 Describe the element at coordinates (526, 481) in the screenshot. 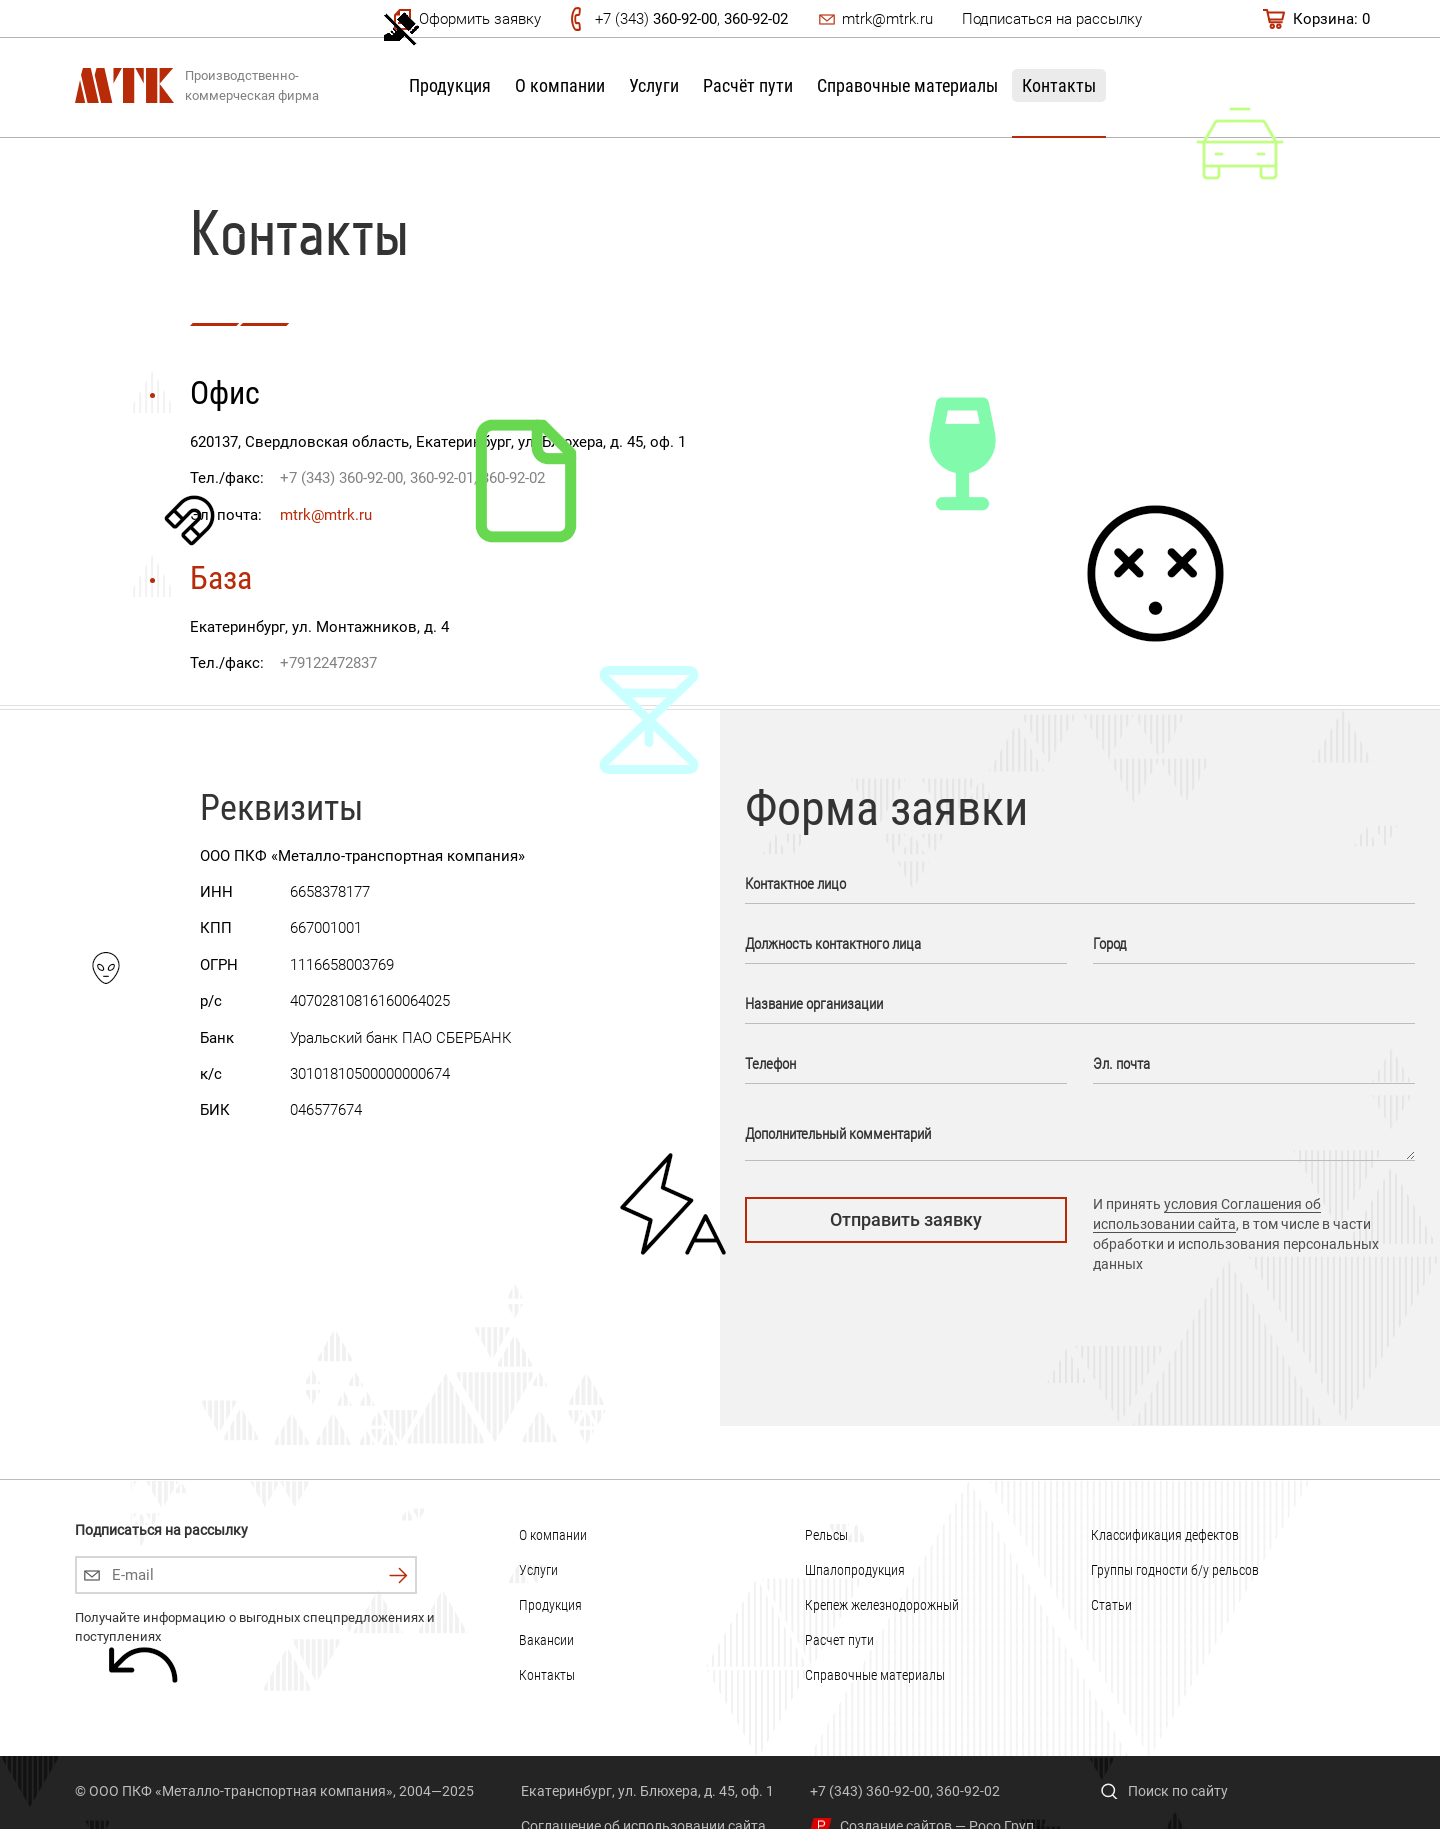

I see `open or view a file` at that location.